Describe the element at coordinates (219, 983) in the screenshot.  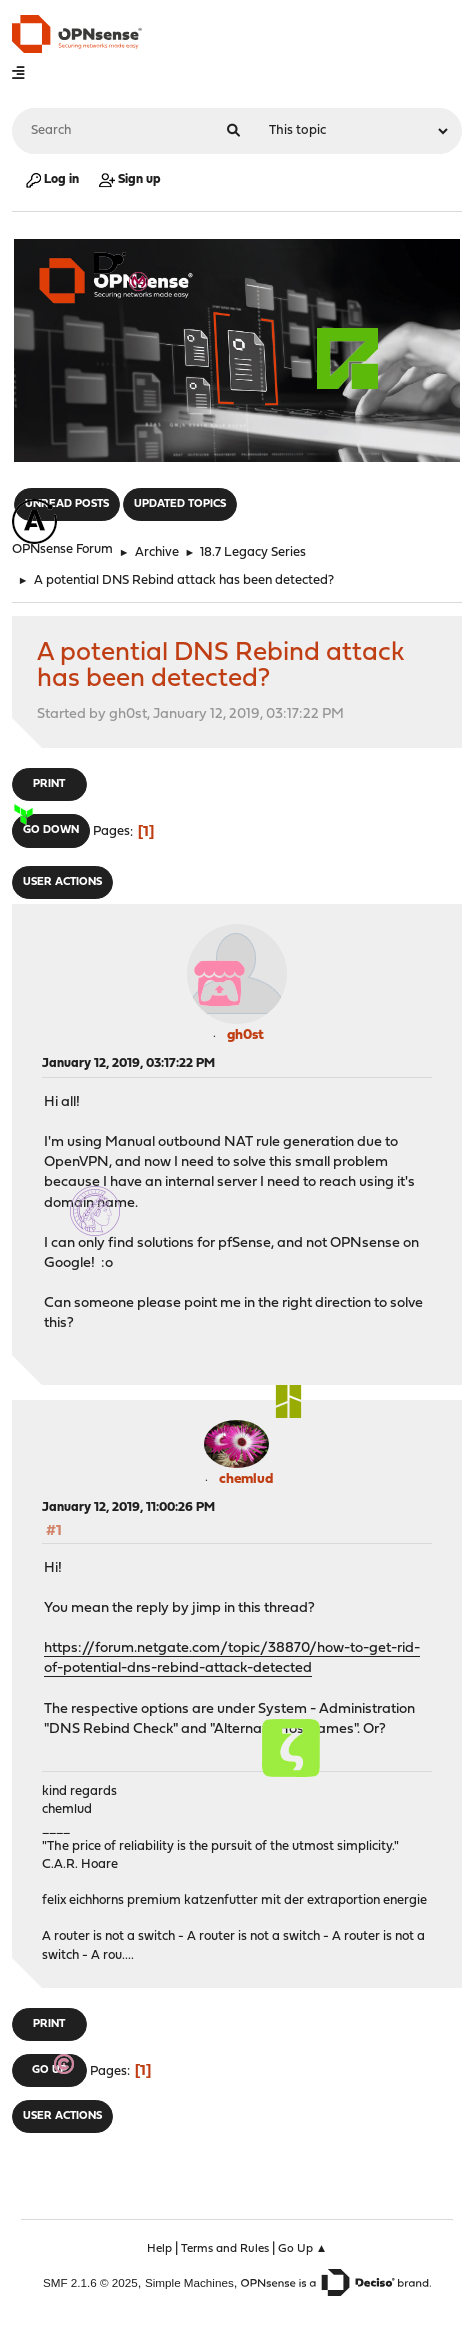
I see `visit itch.io indie game marketplace` at that location.